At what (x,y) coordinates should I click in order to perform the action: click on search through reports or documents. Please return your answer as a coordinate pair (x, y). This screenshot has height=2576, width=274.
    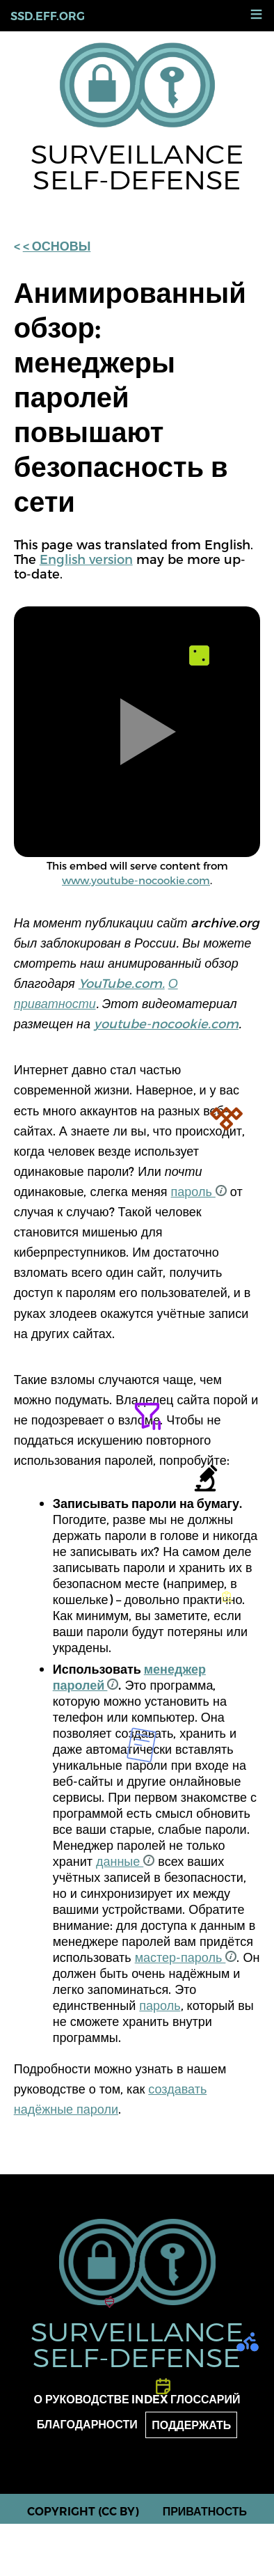
    Looking at the image, I should click on (227, 1596).